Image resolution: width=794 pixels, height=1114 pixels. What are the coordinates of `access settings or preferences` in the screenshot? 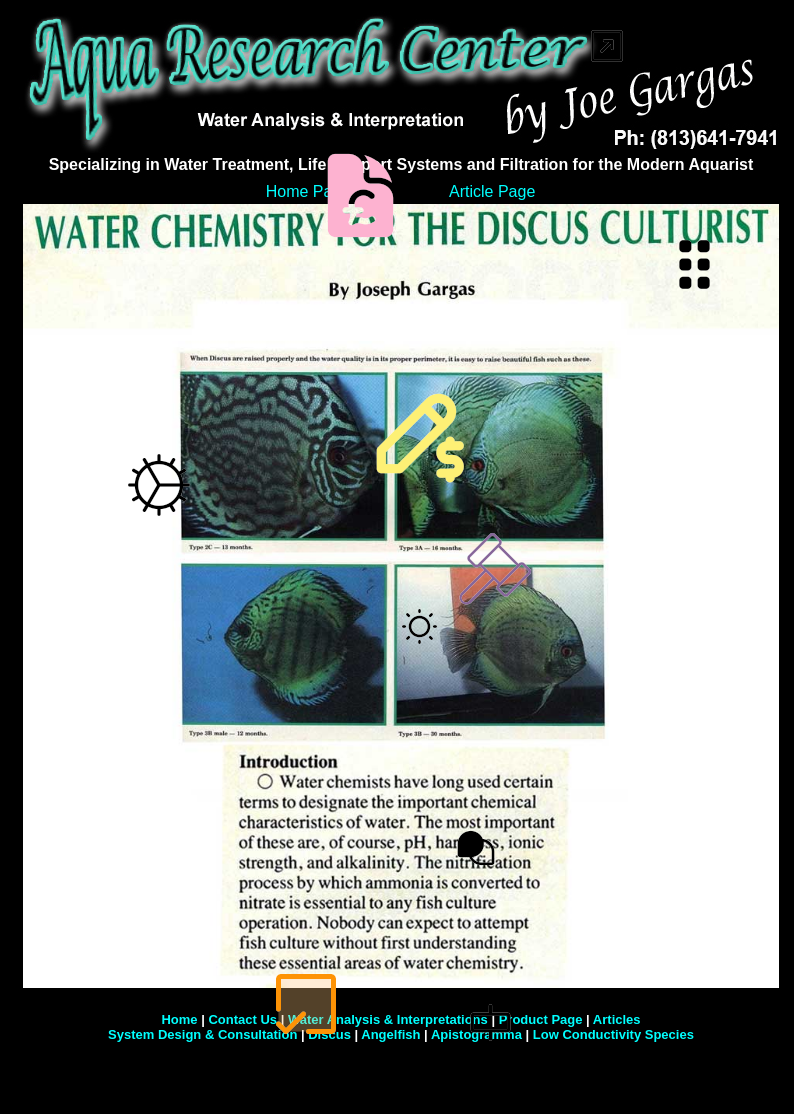 It's located at (159, 485).